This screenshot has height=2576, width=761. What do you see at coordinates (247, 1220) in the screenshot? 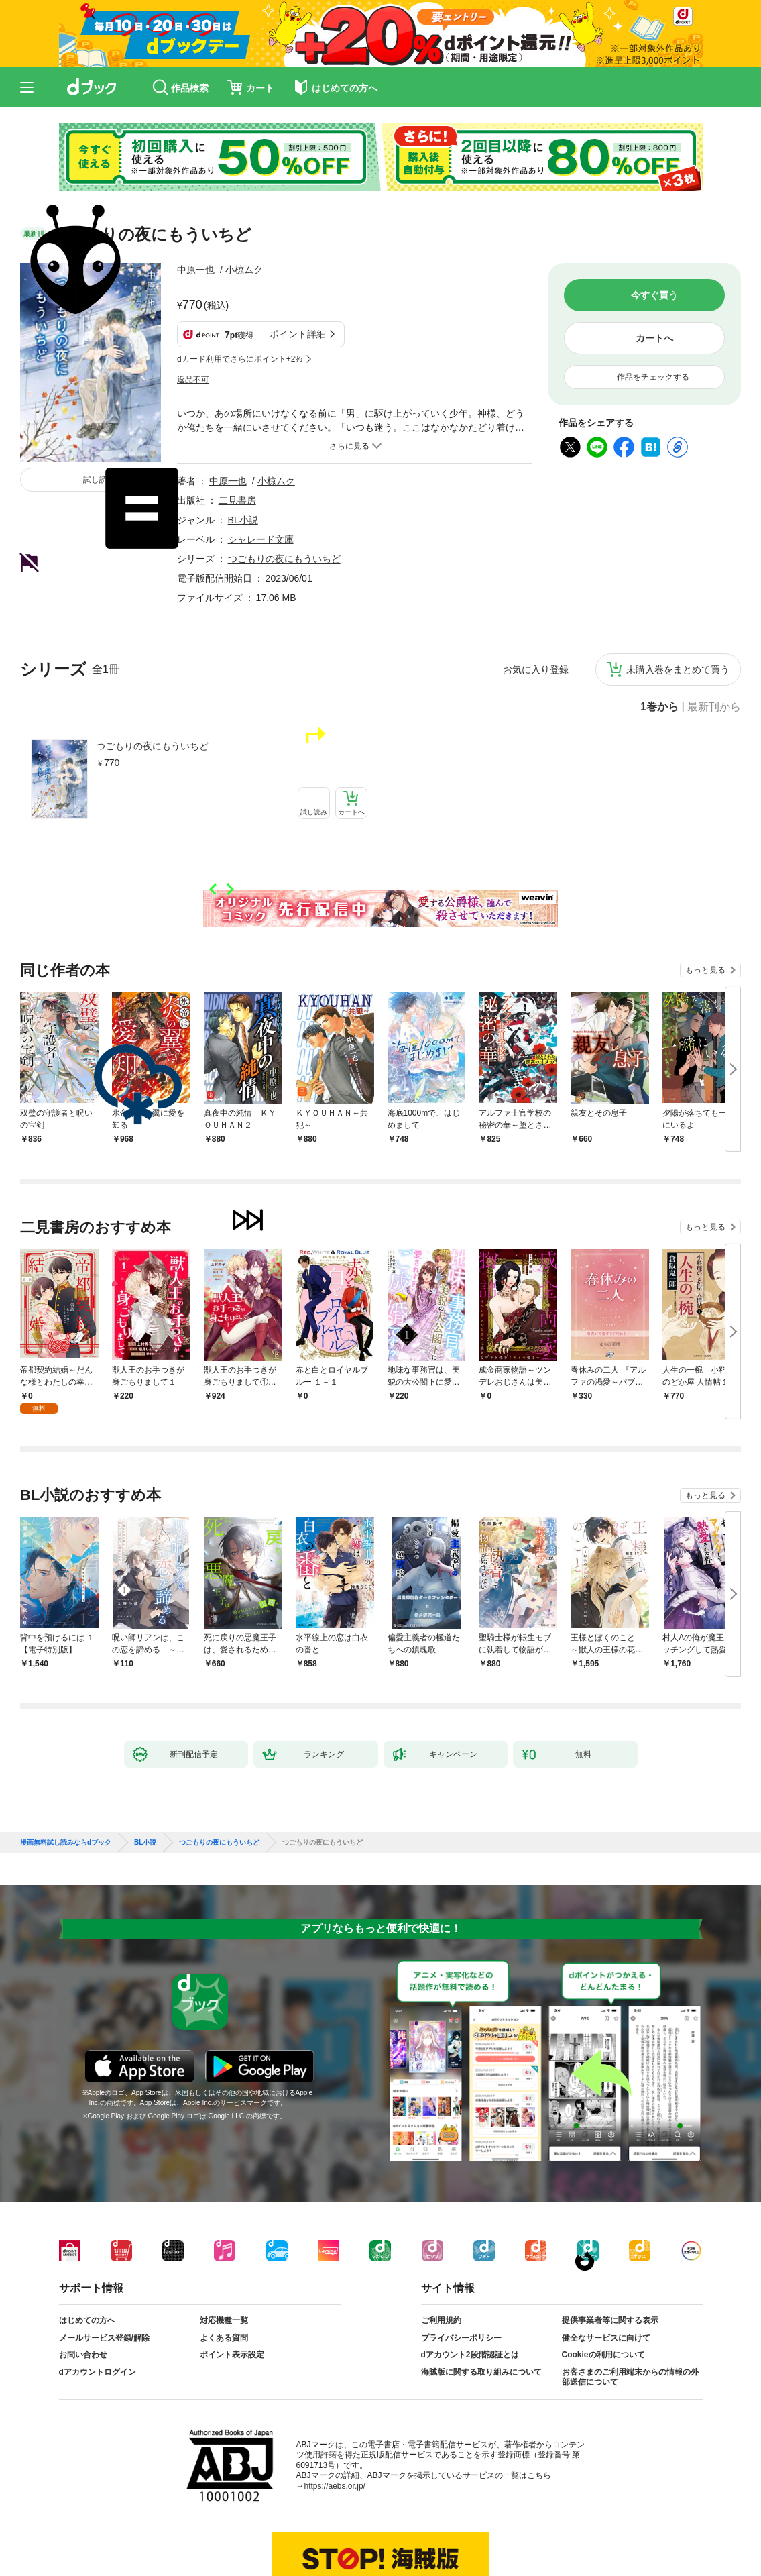
I see `skip to the end of the current track` at bounding box center [247, 1220].